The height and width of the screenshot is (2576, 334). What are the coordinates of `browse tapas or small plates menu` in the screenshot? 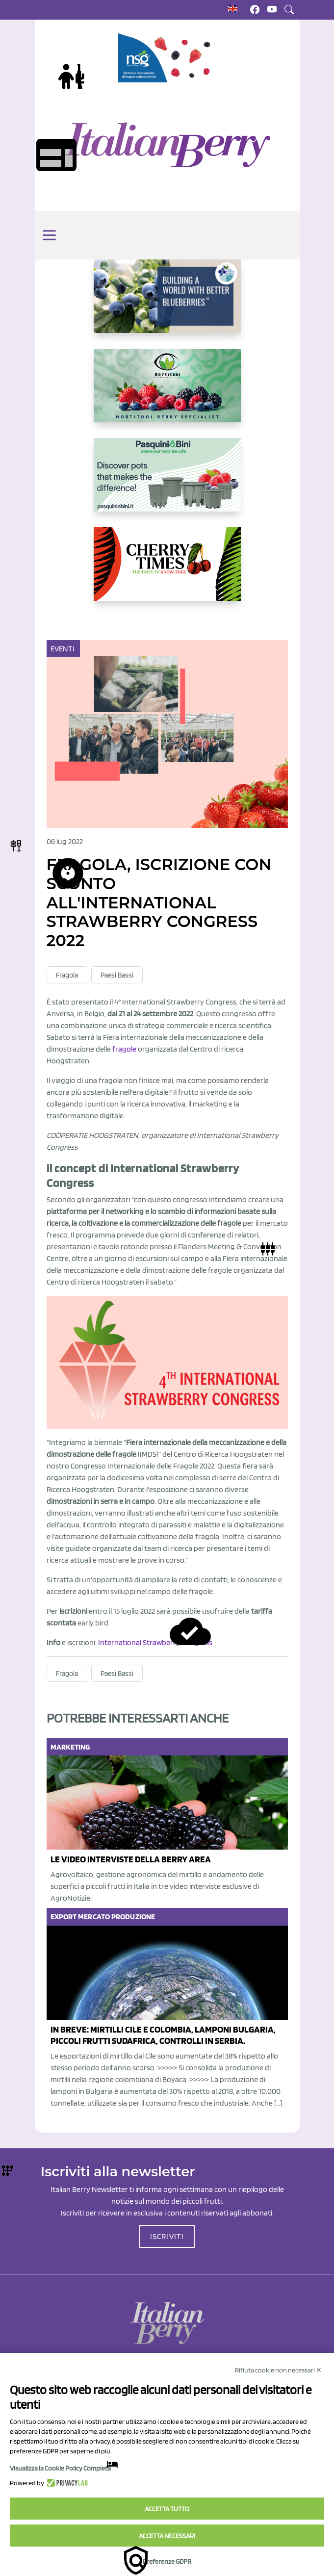 It's located at (16, 846).